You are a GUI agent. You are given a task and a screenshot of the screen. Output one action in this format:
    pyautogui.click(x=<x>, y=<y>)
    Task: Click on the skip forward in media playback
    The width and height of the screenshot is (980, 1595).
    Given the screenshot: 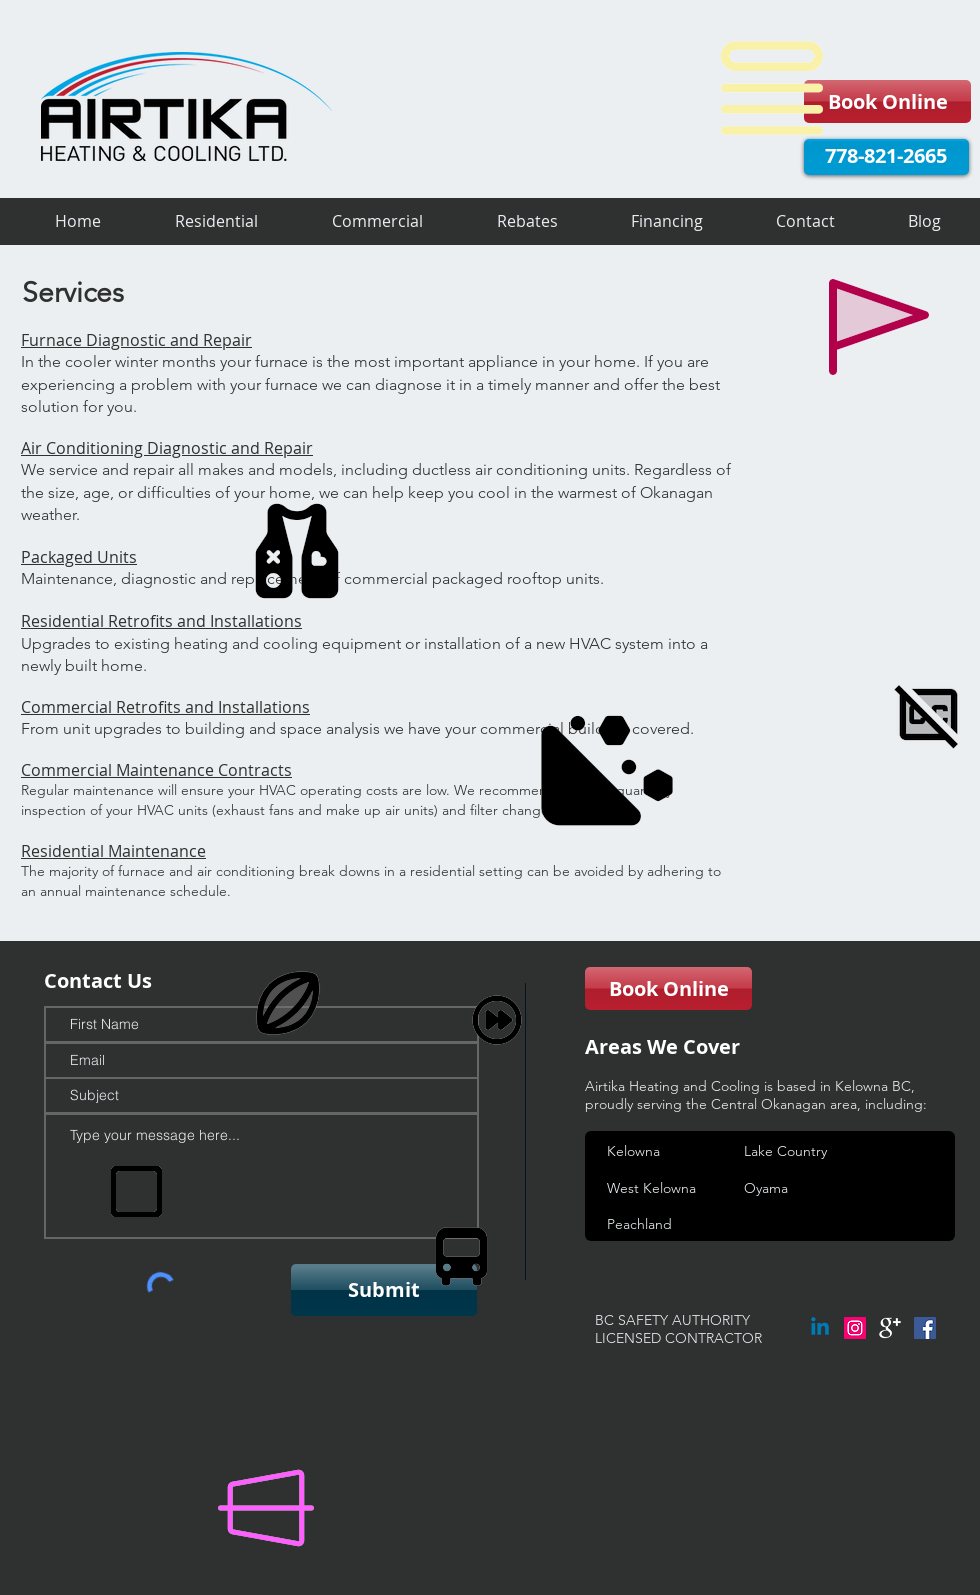 What is the action you would take?
    pyautogui.click(x=497, y=1020)
    